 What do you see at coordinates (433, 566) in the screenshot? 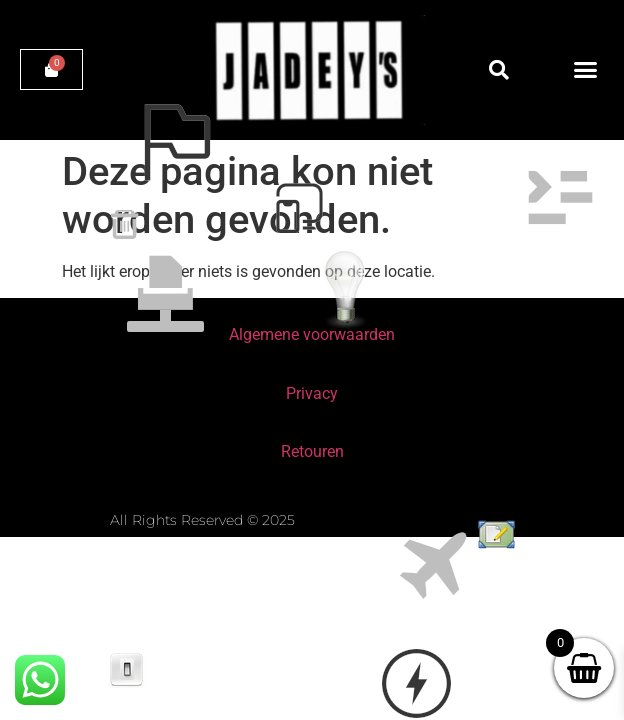
I see `indicates airplane mode is enabled` at bounding box center [433, 566].